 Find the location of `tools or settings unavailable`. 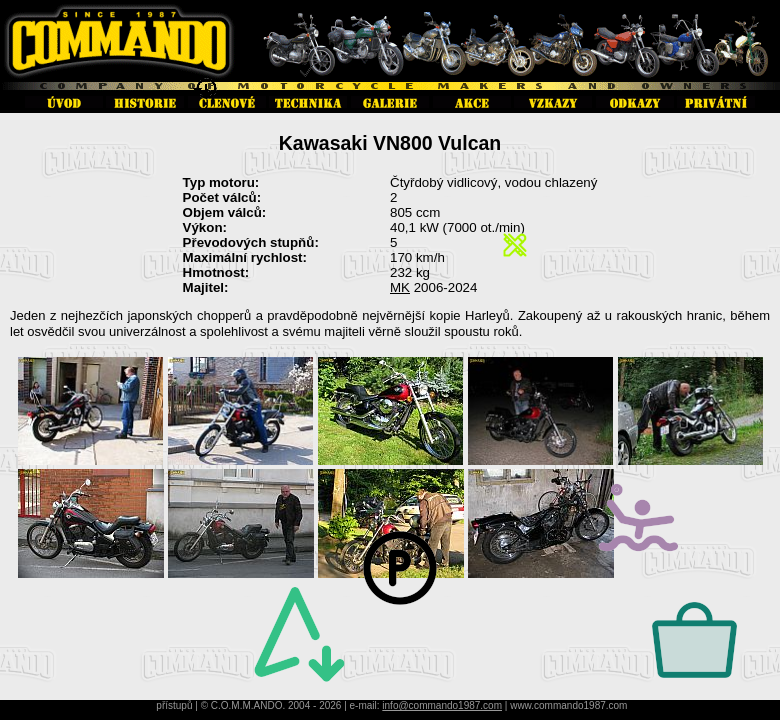

tools or settings unavailable is located at coordinates (515, 245).